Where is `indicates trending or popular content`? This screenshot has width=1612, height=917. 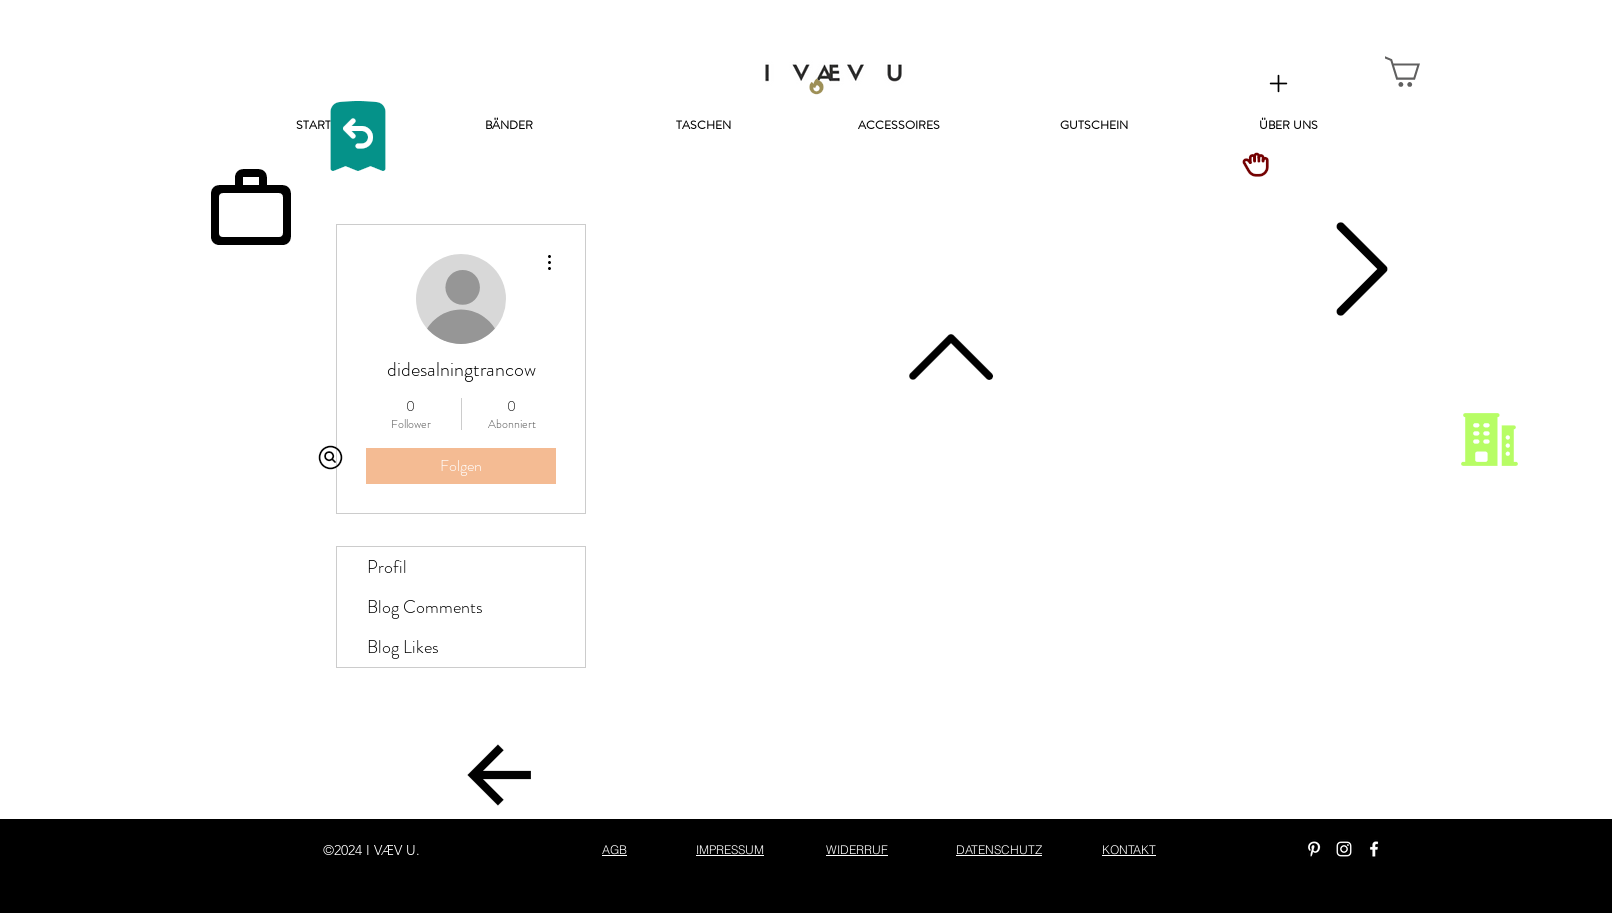
indicates trending or popular content is located at coordinates (816, 86).